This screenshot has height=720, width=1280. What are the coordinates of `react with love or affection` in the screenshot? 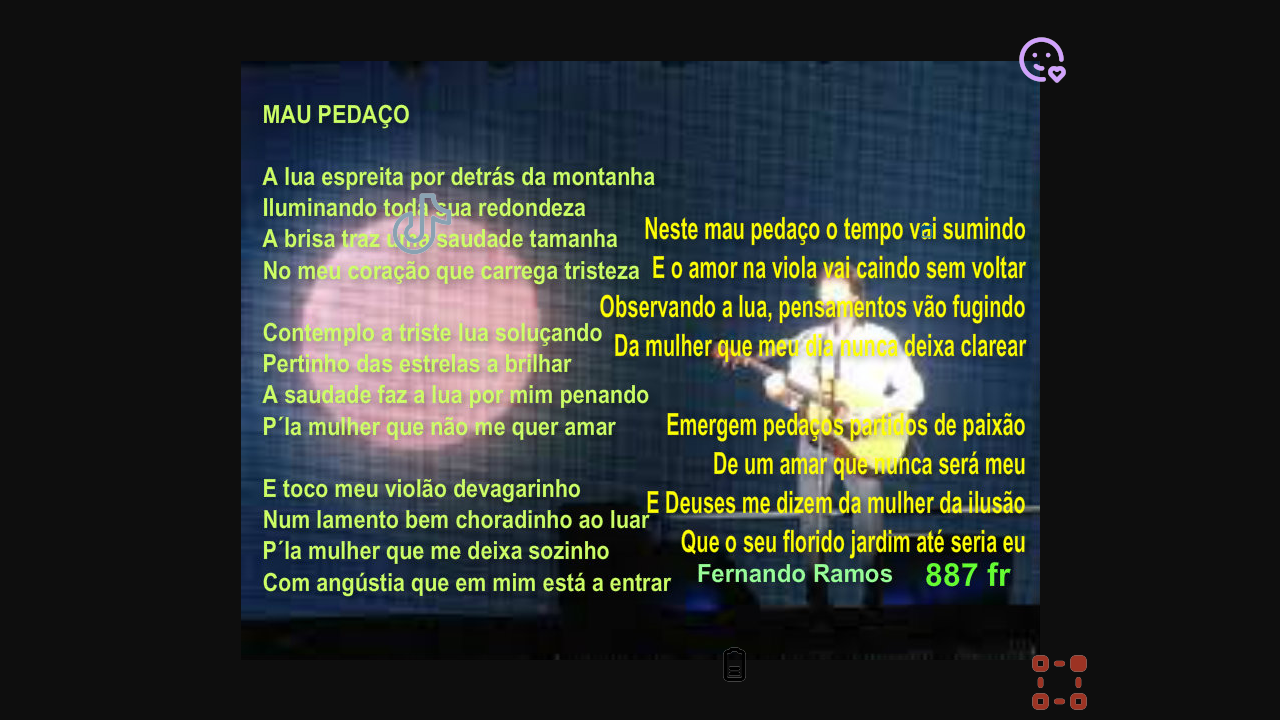 It's located at (1041, 59).